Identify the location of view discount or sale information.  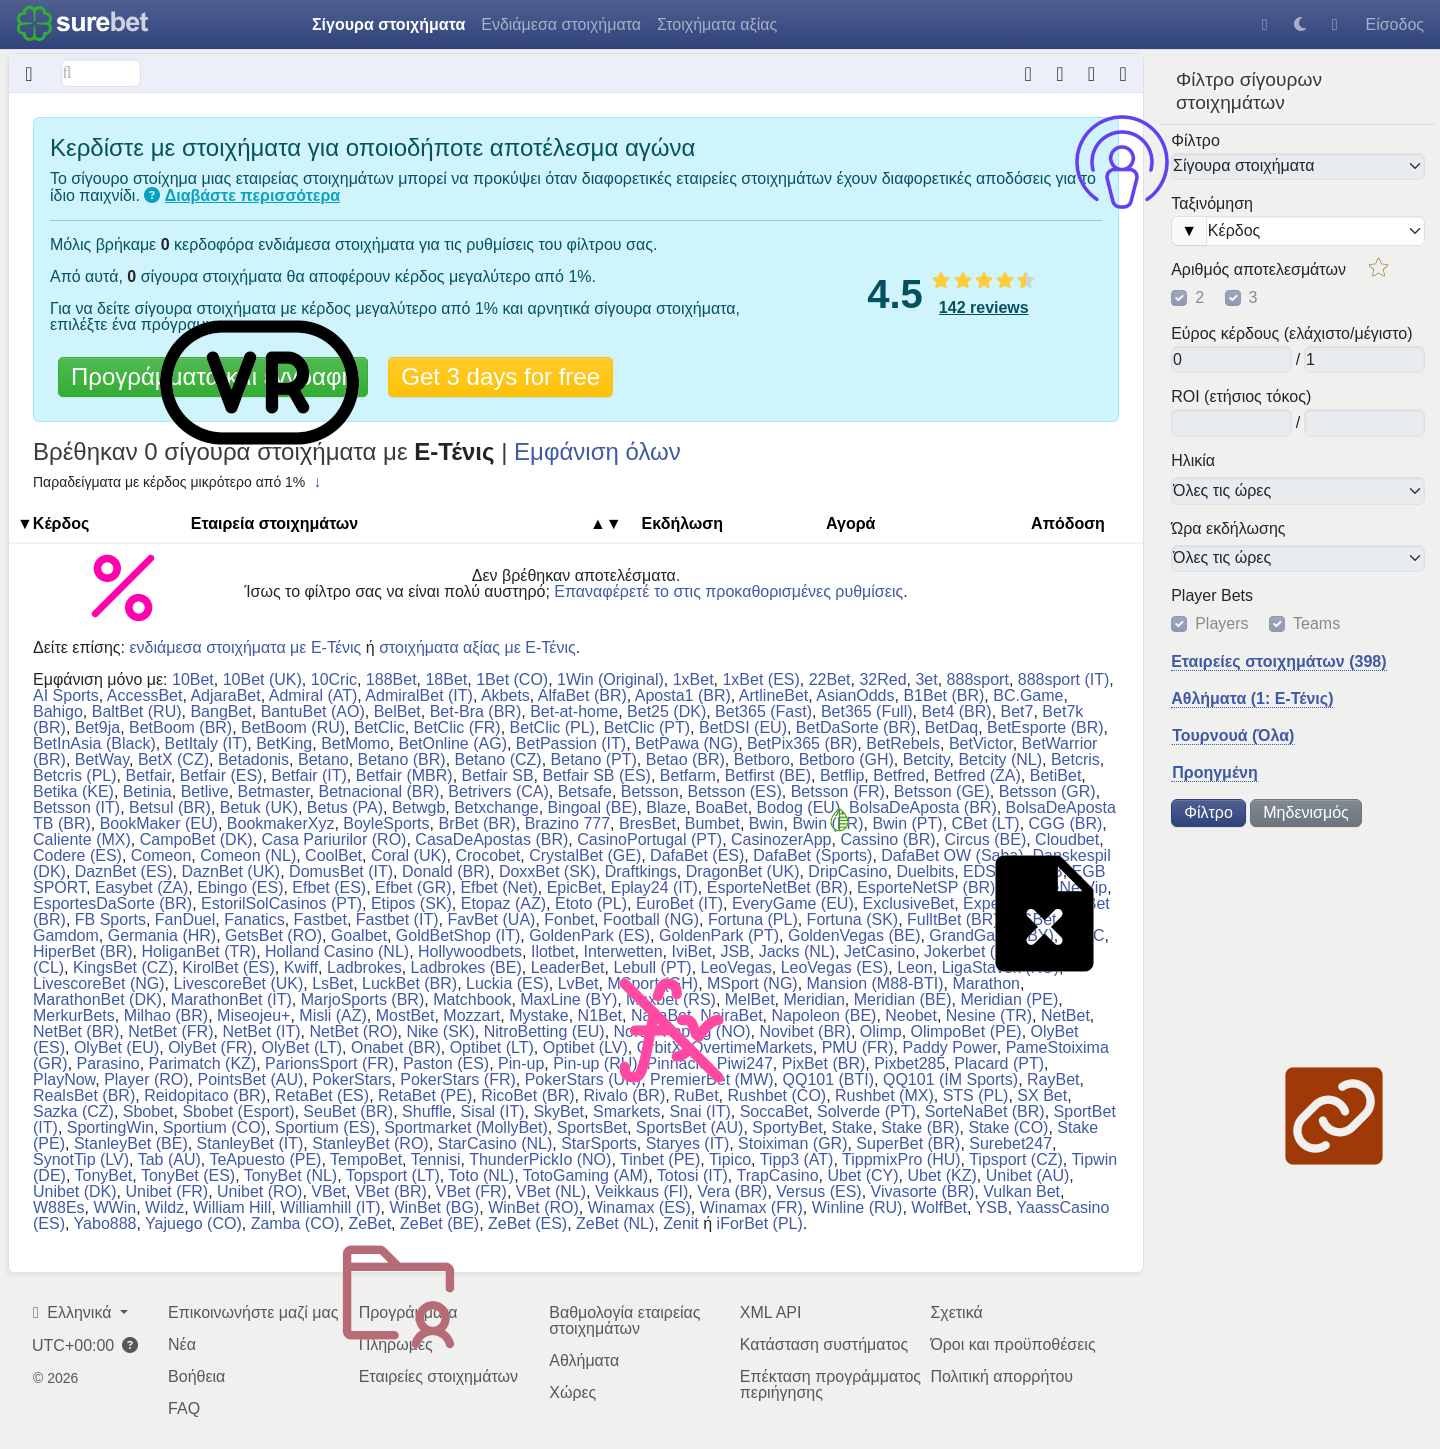
(123, 586).